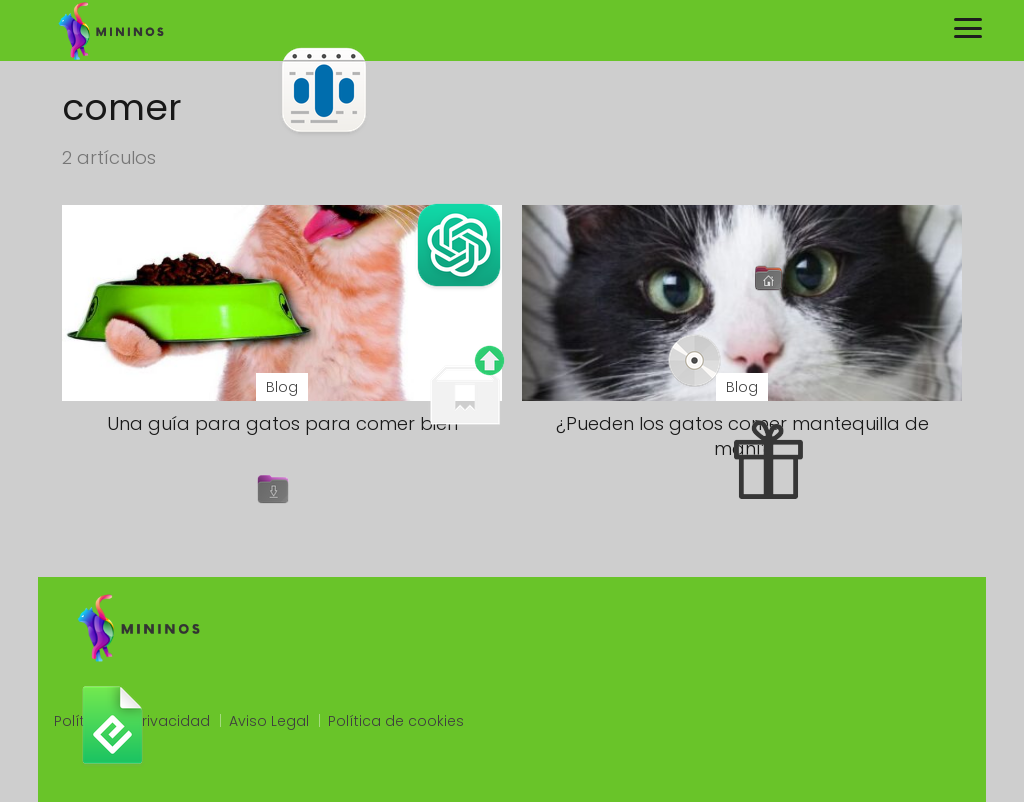 This screenshot has width=1024, height=802. Describe the element at coordinates (694, 360) in the screenshot. I see `indicates a recordable CD-R disc` at that location.